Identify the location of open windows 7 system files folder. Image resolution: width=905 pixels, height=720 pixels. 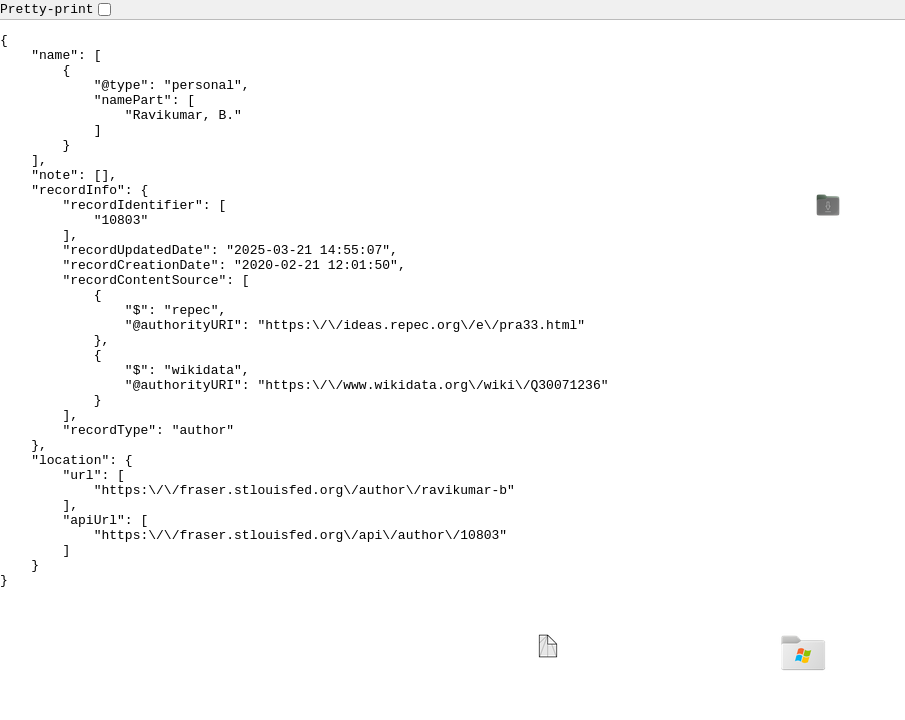
(803, 654).